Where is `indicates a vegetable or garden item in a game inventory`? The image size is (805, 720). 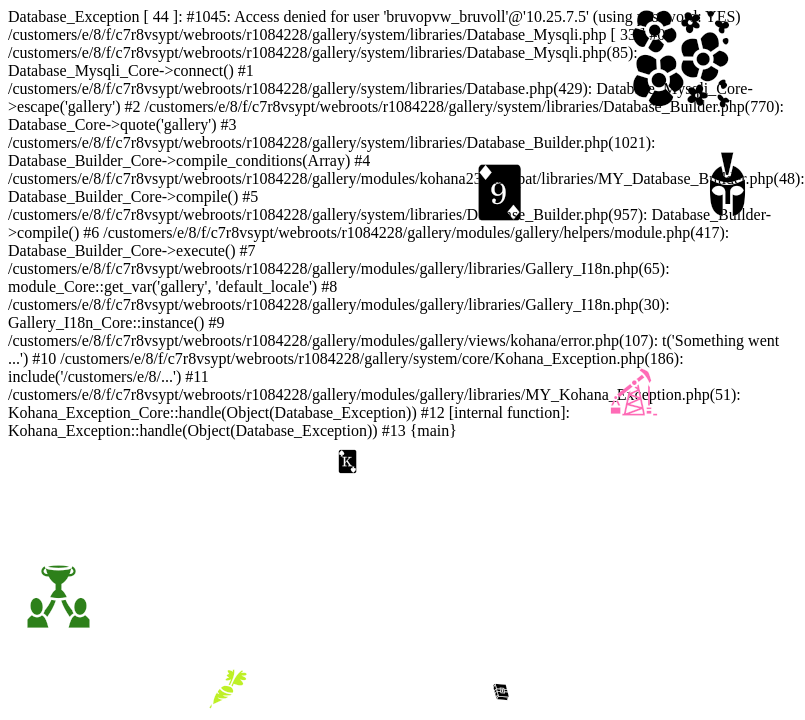 indicates a vegetable or garden item in a game inventory is located at coordinates (228, 689).